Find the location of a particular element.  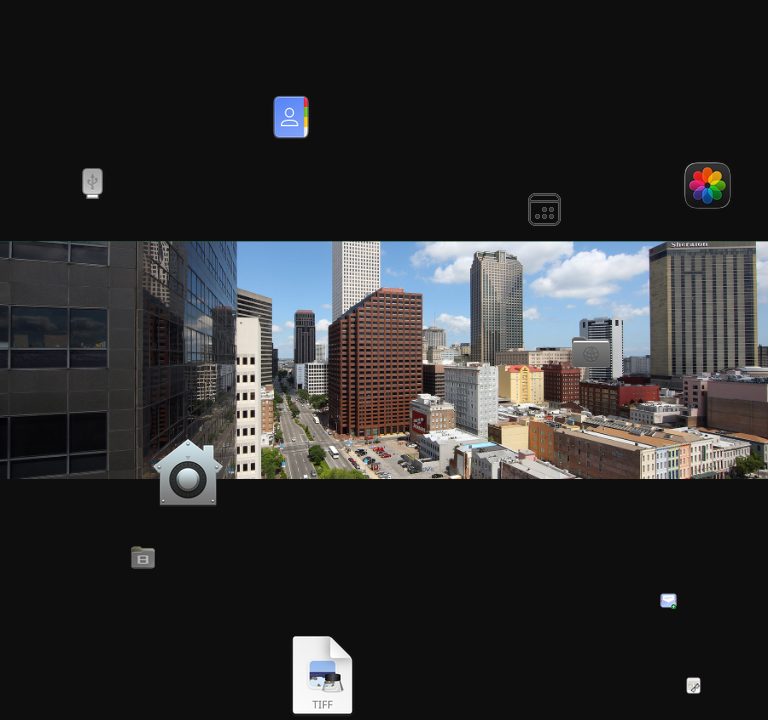

open calendar application is located at coordinates (544, 209).